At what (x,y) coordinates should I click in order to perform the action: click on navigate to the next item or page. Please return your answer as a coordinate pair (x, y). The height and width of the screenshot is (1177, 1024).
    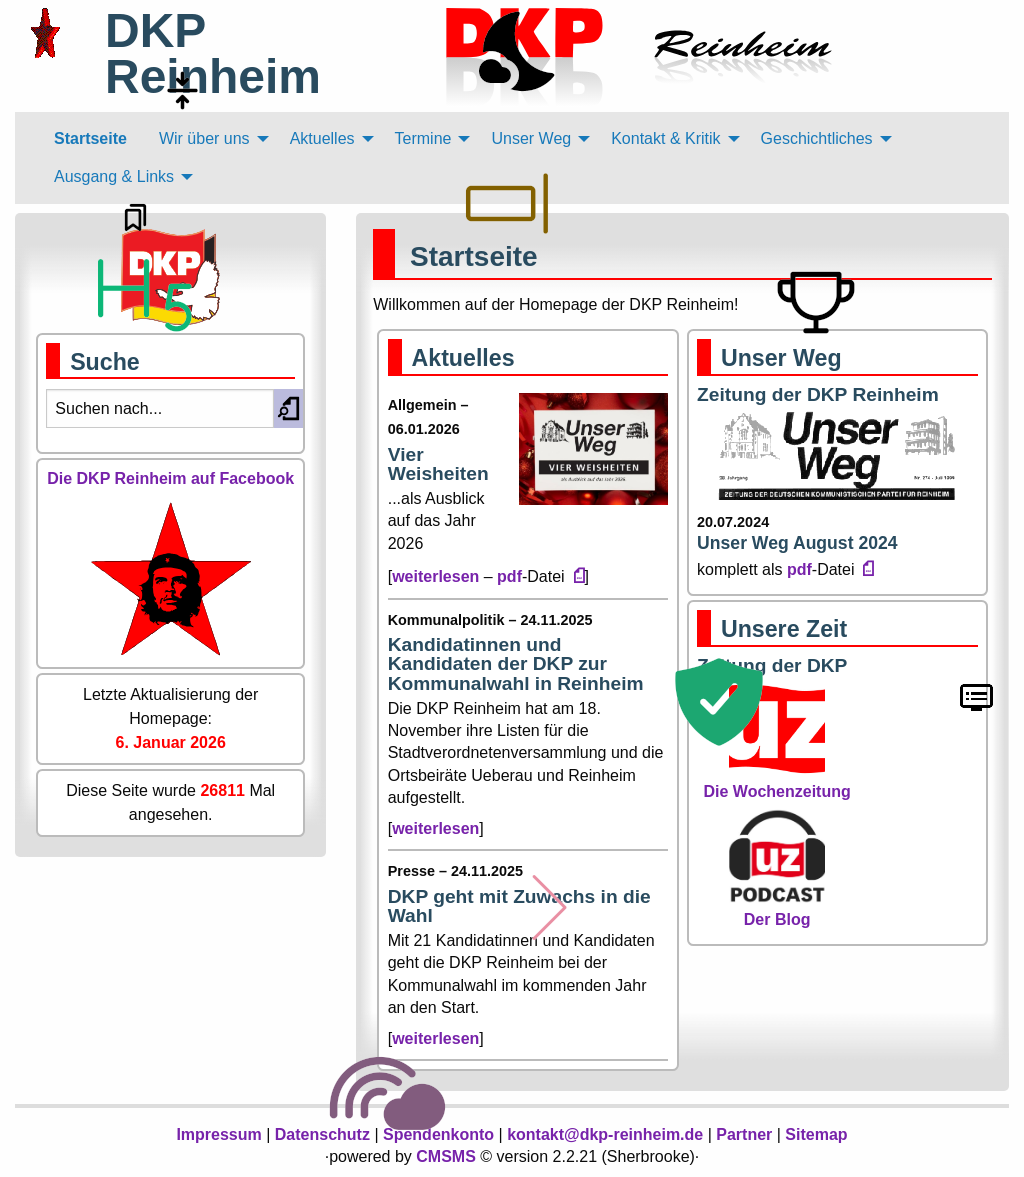
    Looking at the image, I should click on (546, 907).